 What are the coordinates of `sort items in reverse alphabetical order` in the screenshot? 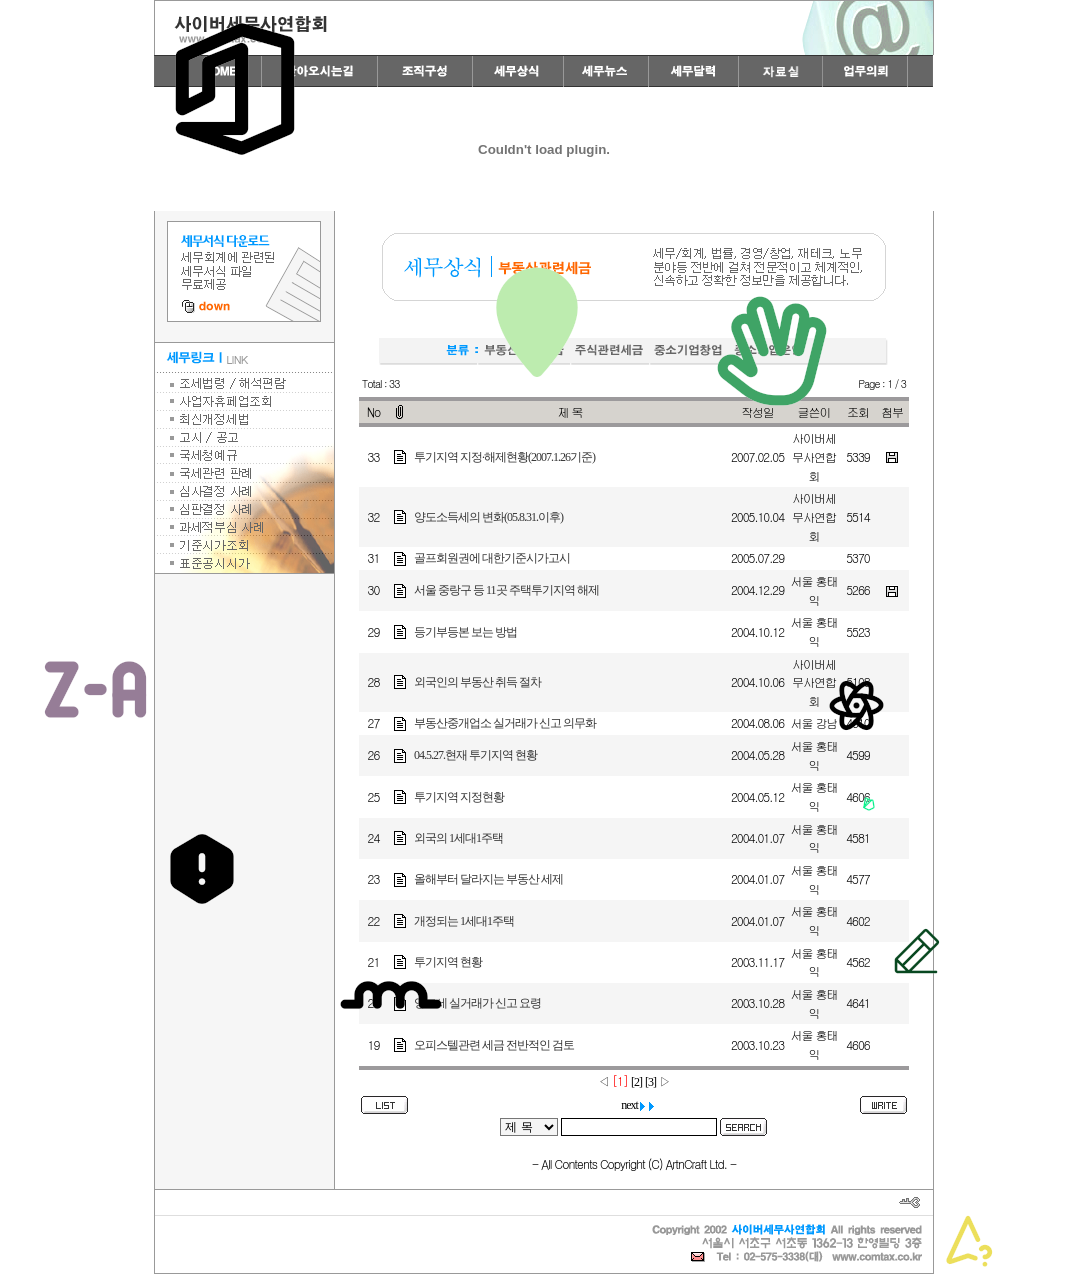 It's located at (95, 689).